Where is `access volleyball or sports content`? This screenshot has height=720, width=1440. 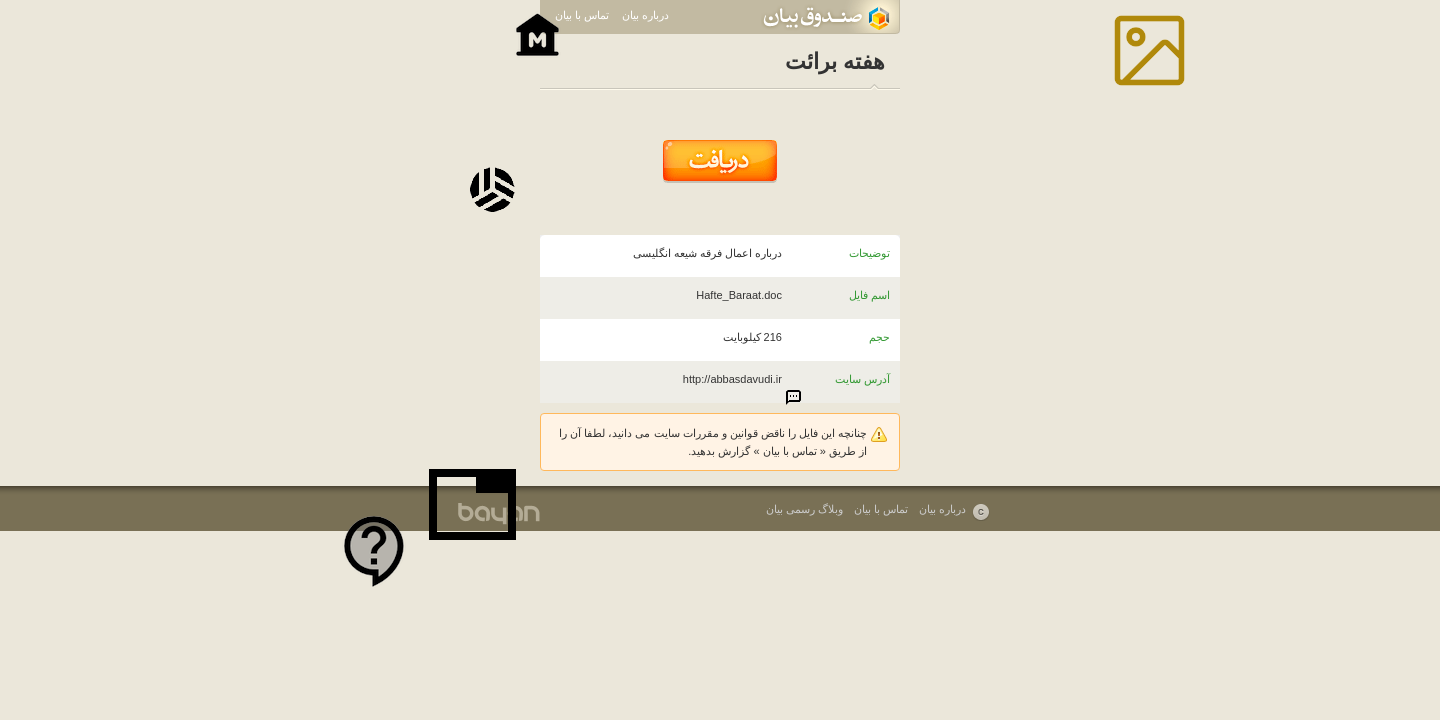
access volleyball or sports content is located at coordinates (492, 189).